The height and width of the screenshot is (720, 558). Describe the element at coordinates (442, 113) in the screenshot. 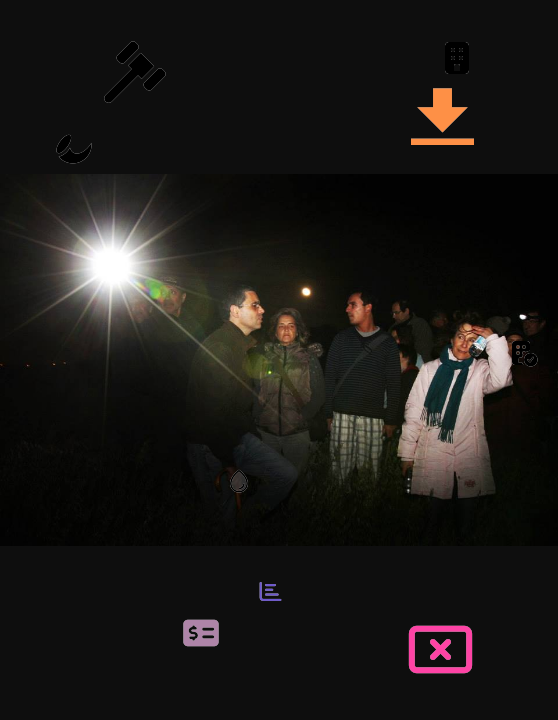

I see `download a file or content` at that location.